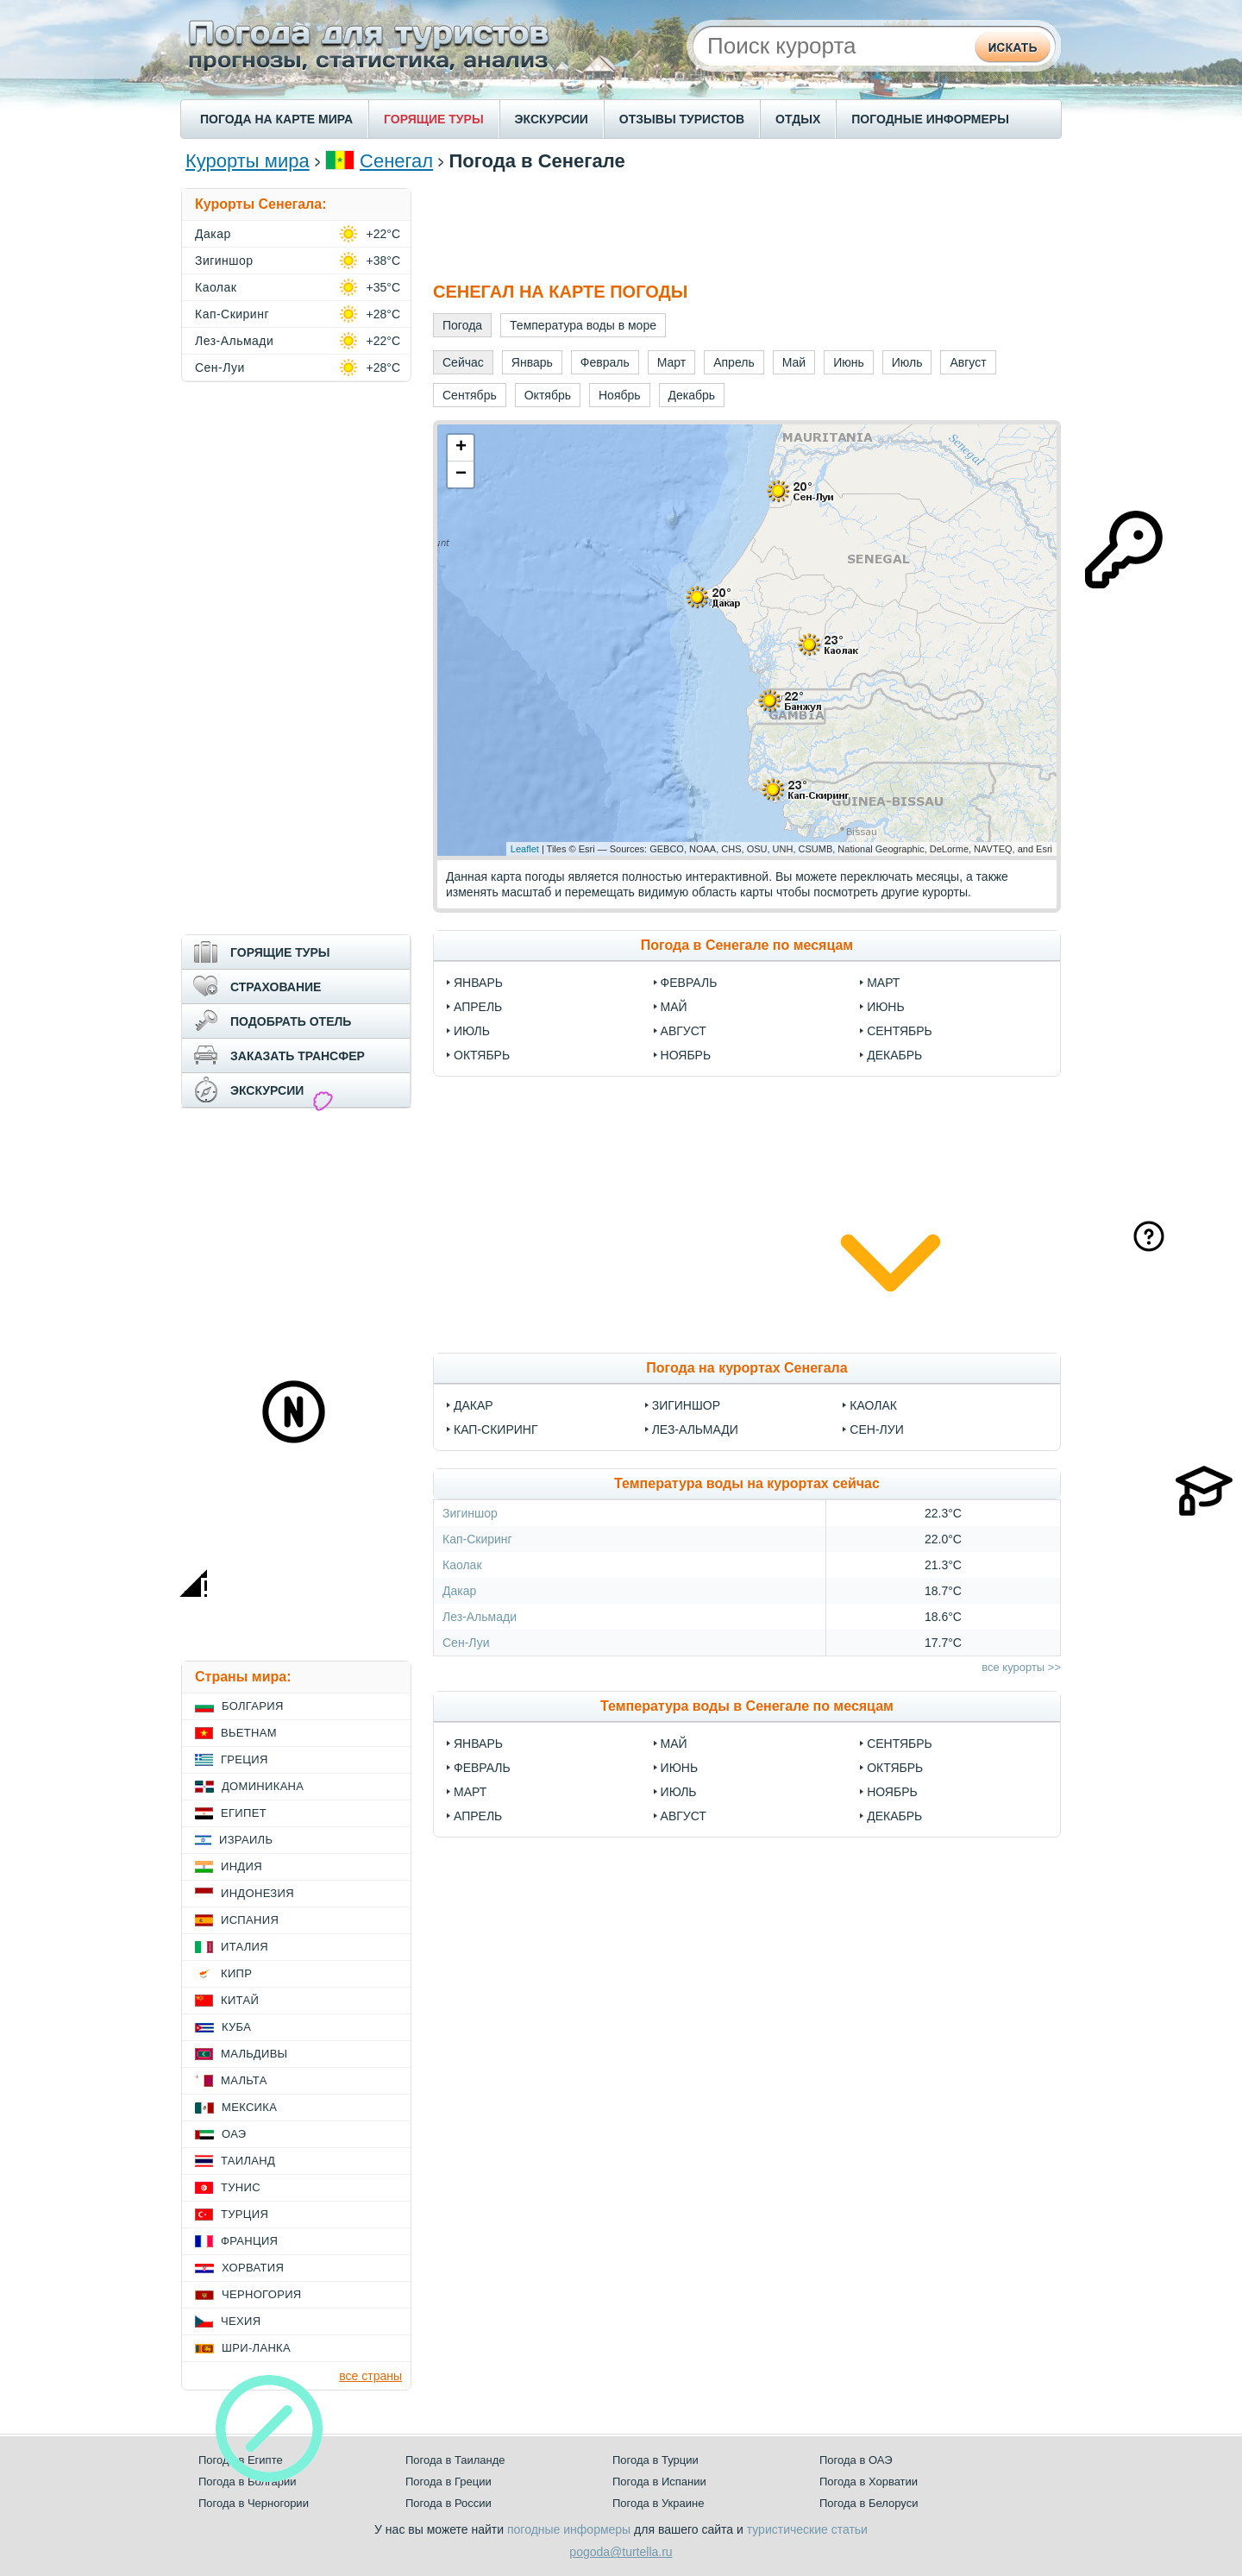 This screenshot has width=1242, height=2576. I want to click on indicates a north direction marker on a map or compass, so click(293, 1411).